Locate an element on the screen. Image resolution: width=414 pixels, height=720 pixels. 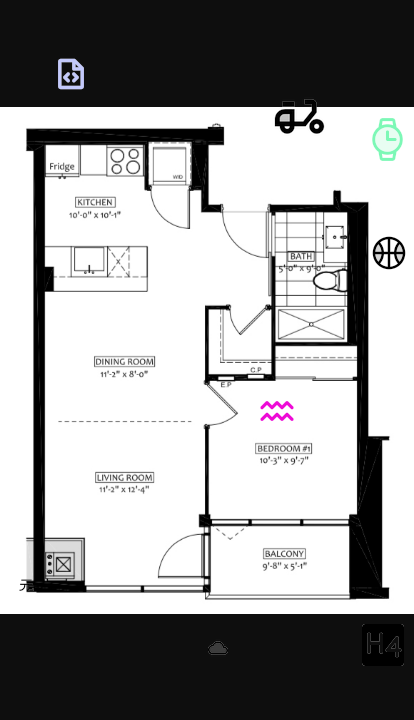
indicates aquarius zodiac sign is located at coordinates (277, 411).